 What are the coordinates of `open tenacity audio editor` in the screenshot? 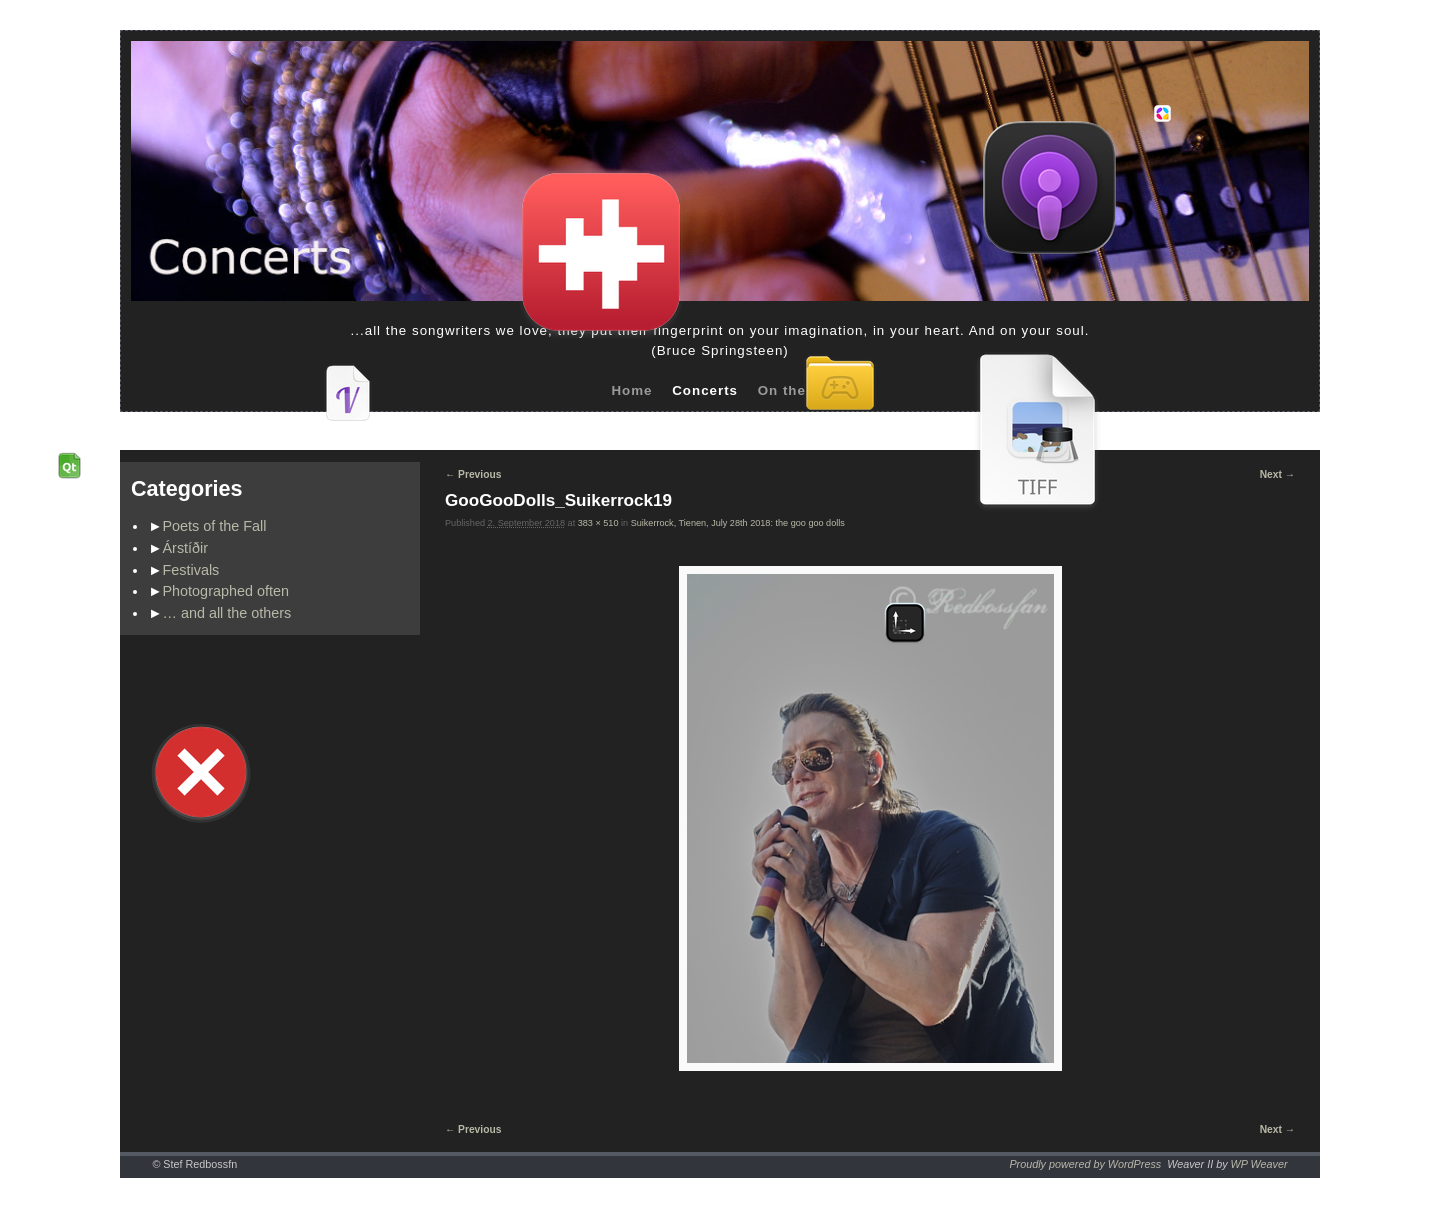 It's located at (601, 252).